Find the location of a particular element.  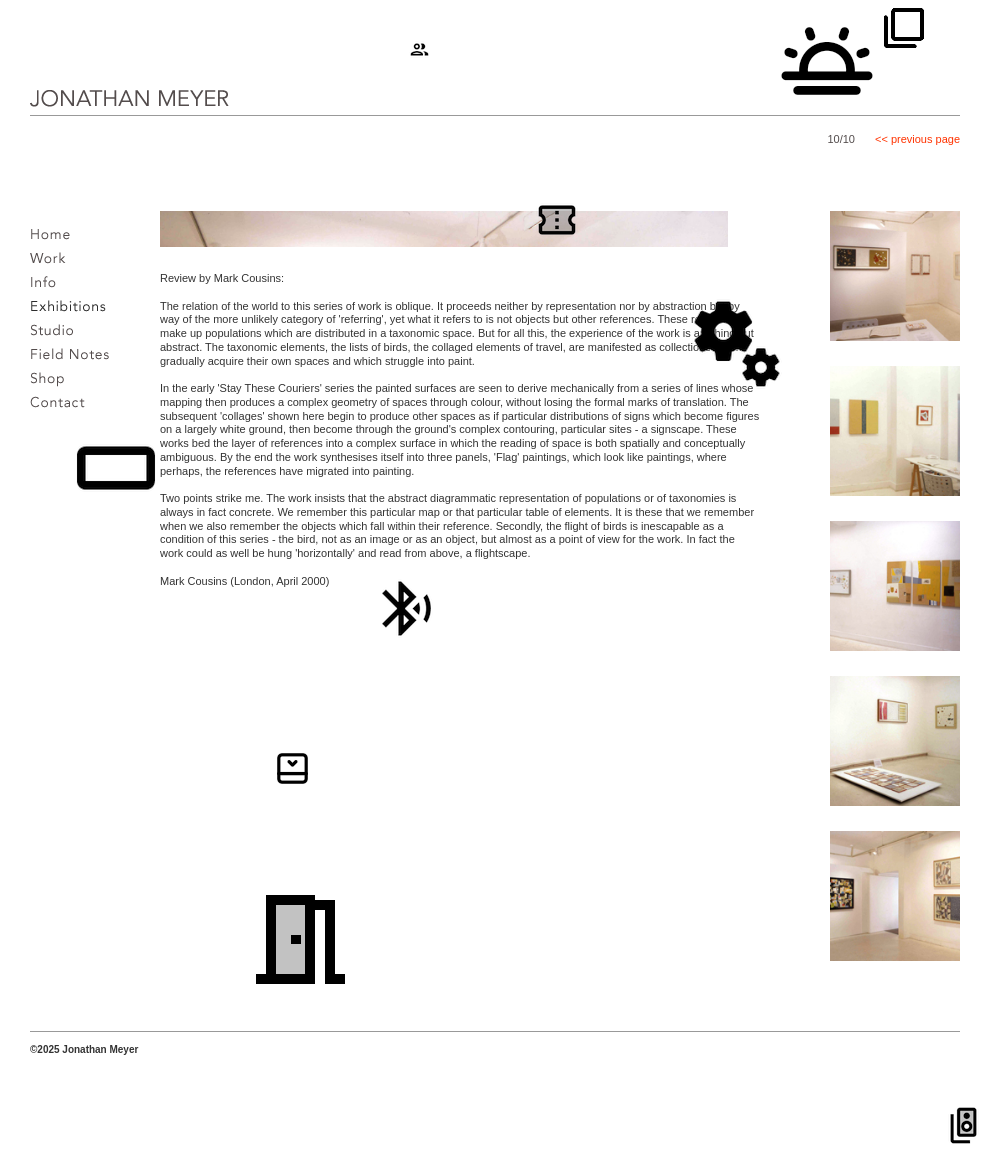

access settings or configuration options is located at coordinates (737, 344).